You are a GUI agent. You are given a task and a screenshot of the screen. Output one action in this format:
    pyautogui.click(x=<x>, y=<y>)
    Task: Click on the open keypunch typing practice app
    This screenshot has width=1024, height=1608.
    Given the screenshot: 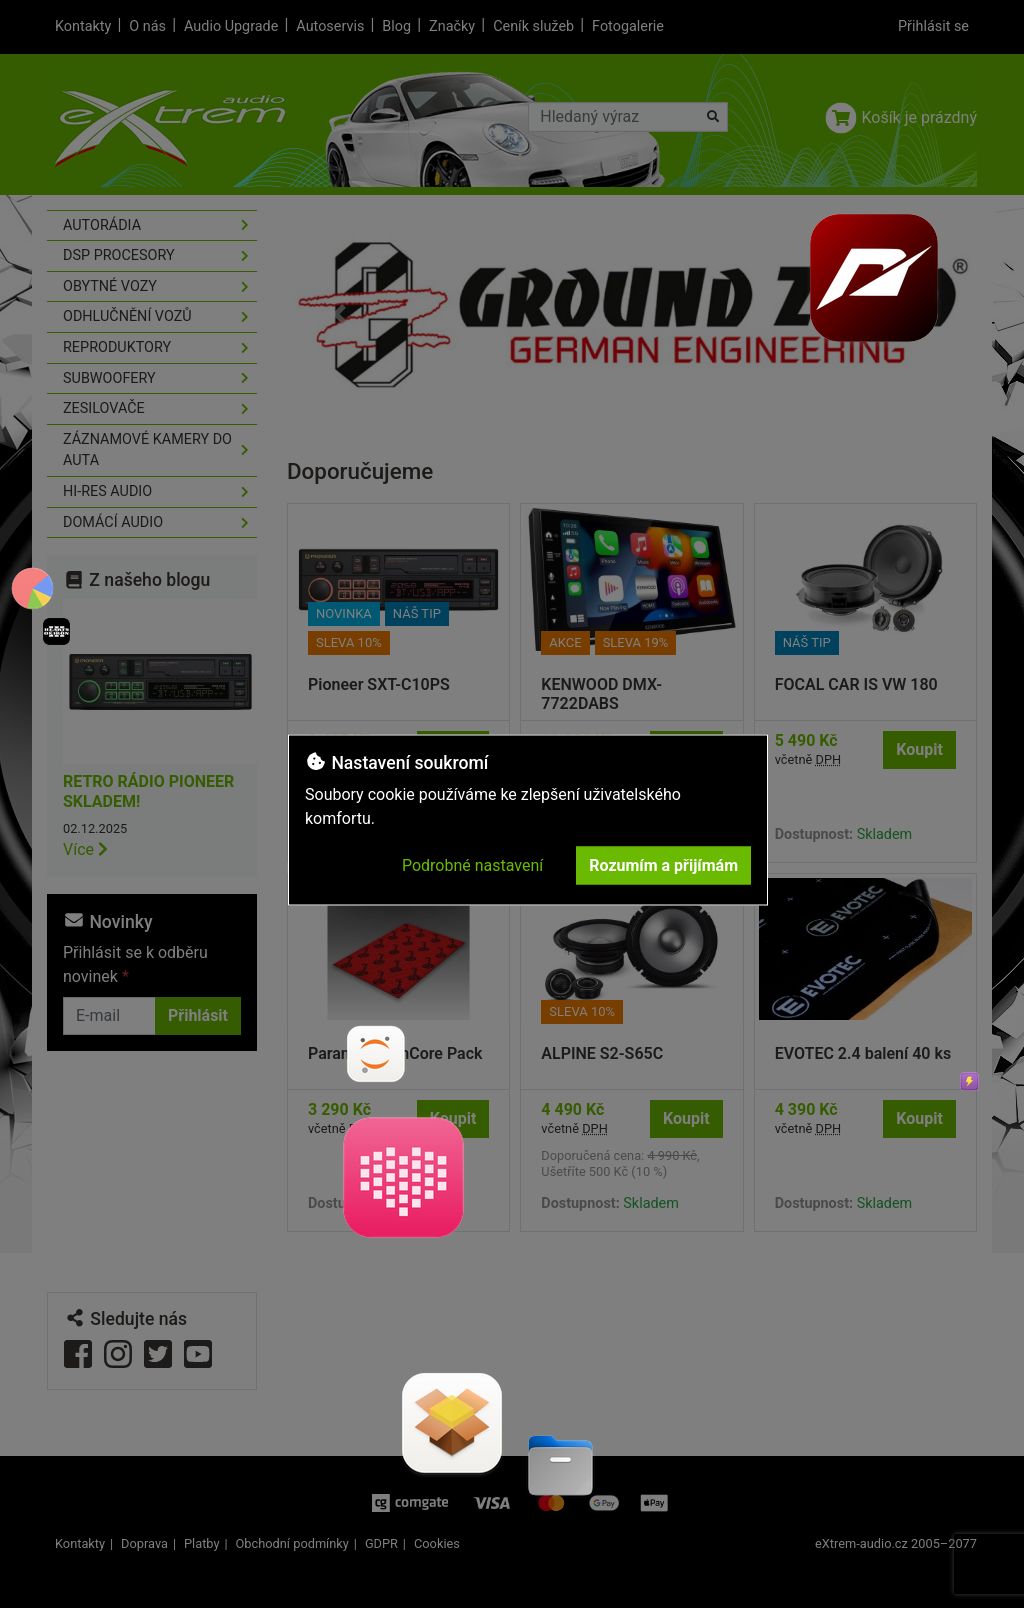 What is the action you would take?
    pyautogui.click(x=969, y=1081)
    